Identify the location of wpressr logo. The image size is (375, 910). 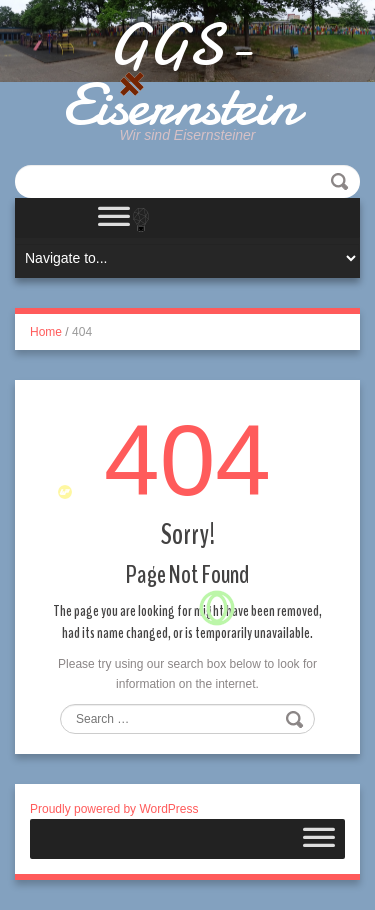
(65, 492).